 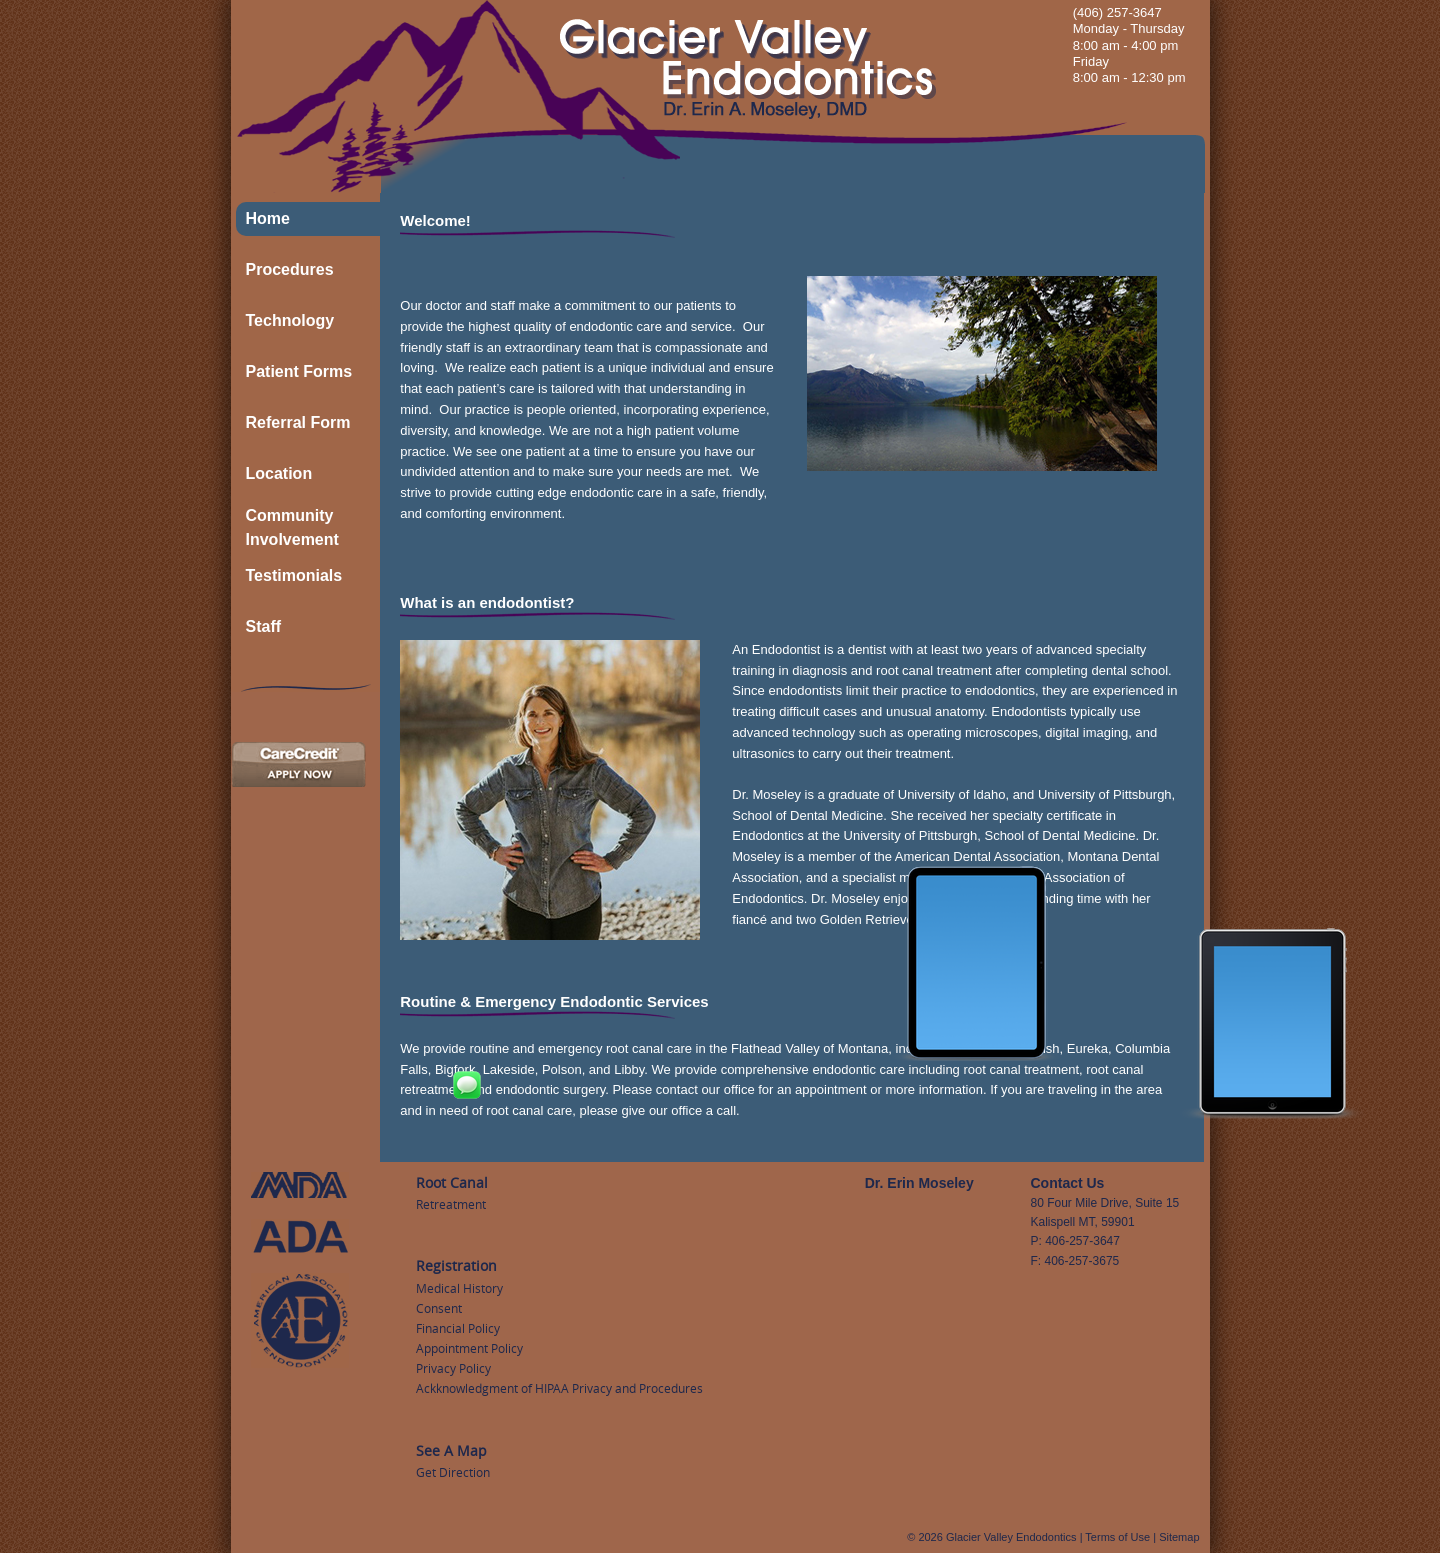 I want to click on share content via messages, so click(x=467, y=1085).